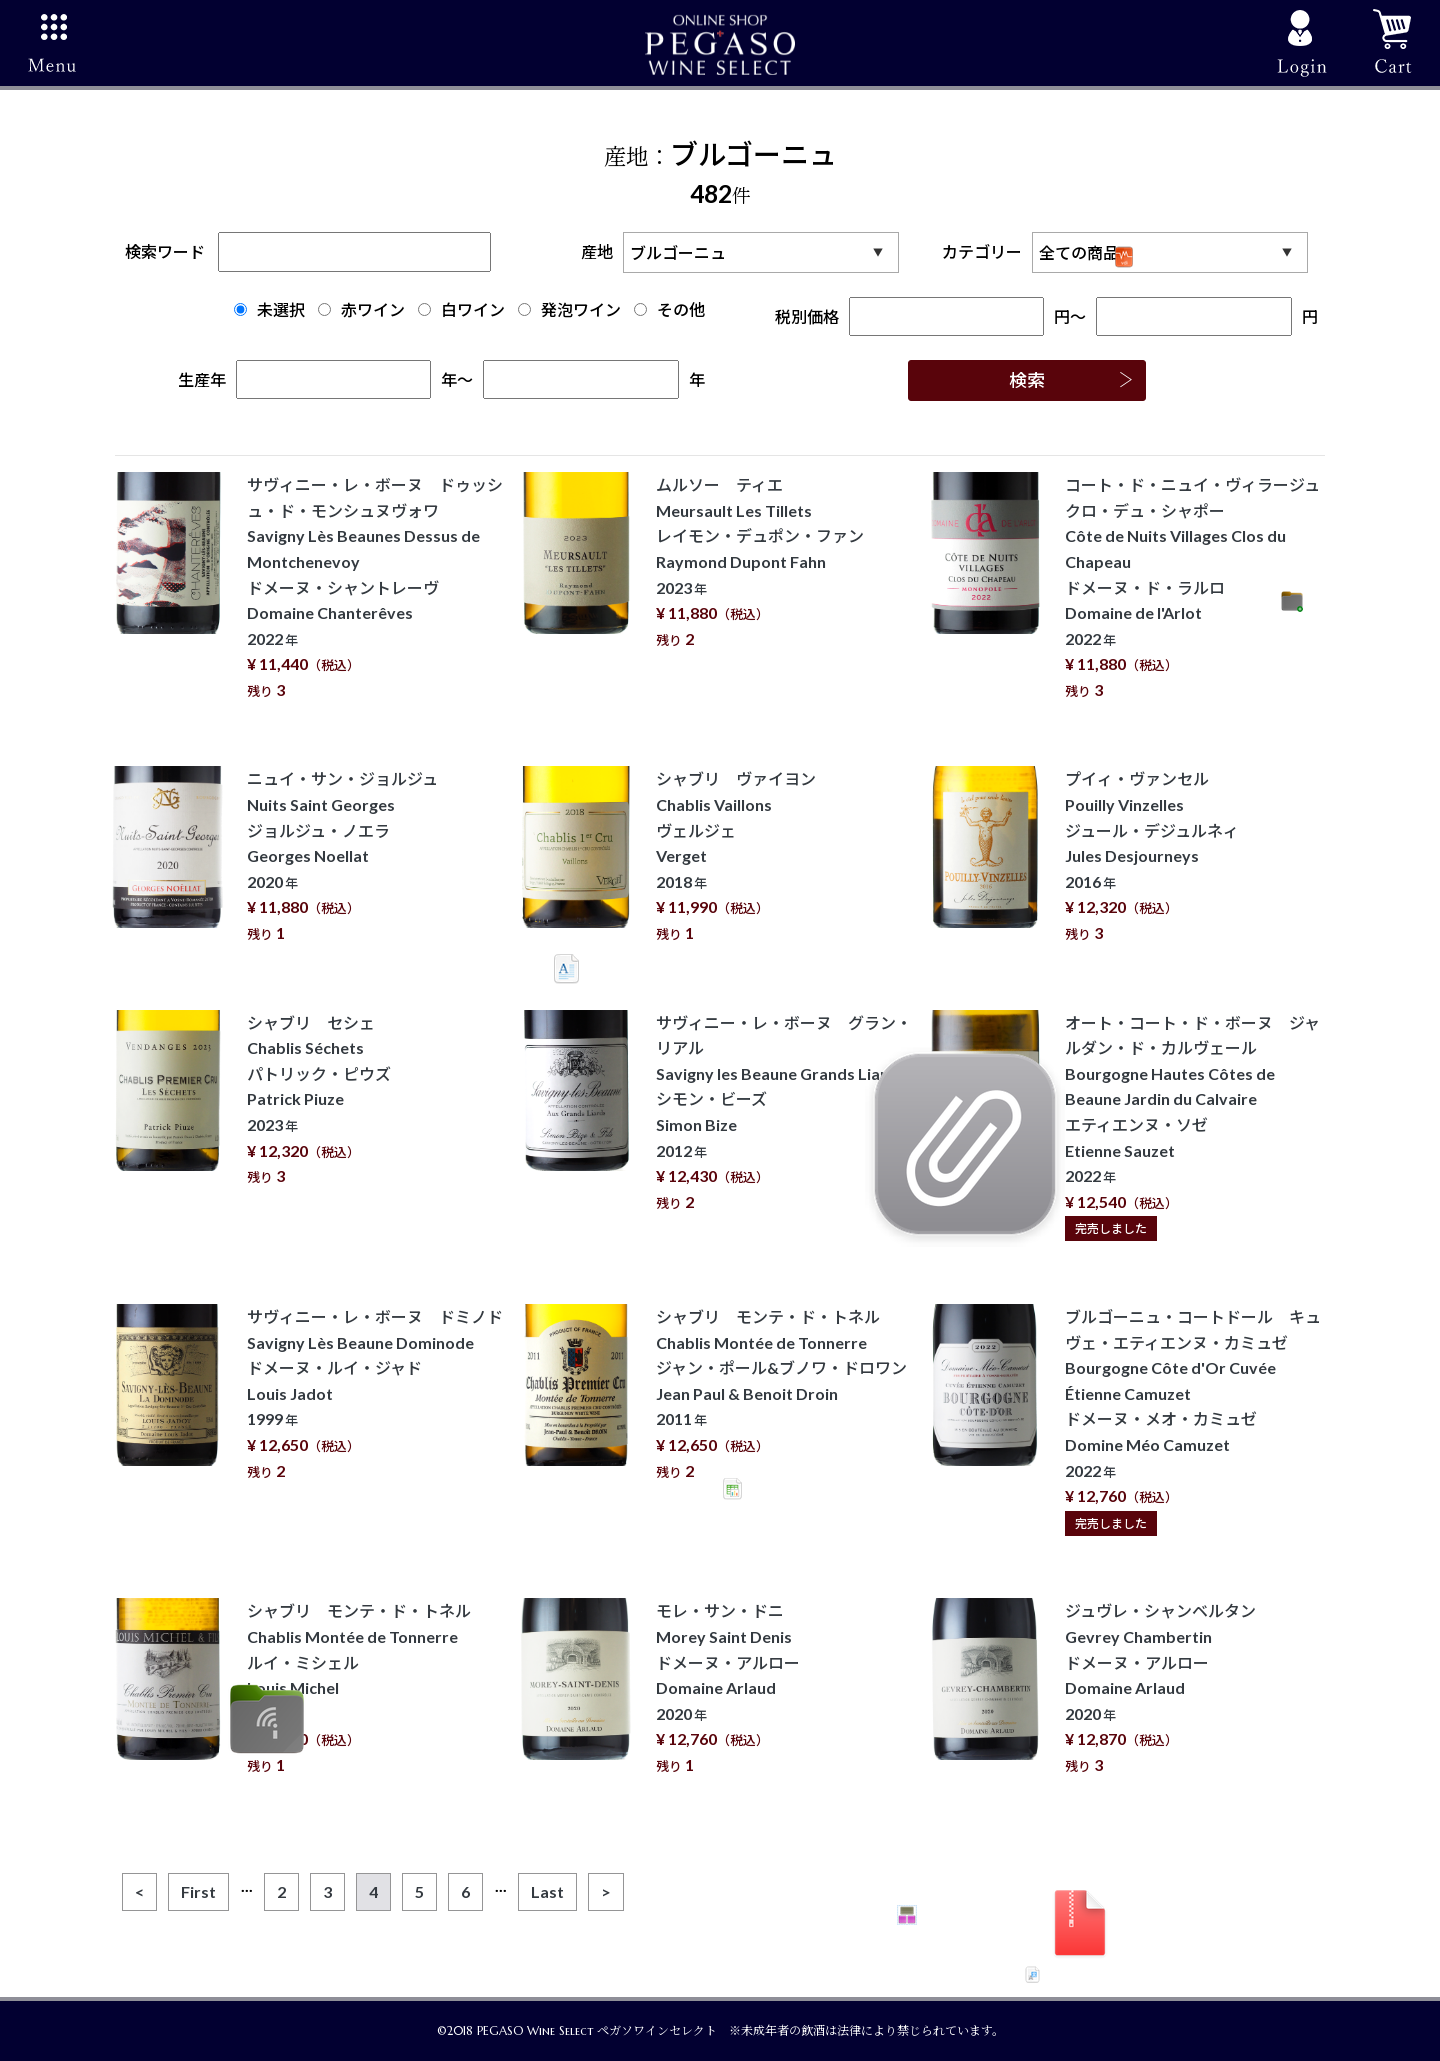  What do you see at coordinates (965, 1144) in the screenshot?
I see `open office or productivity applications` at bounding box center [965, 1144].